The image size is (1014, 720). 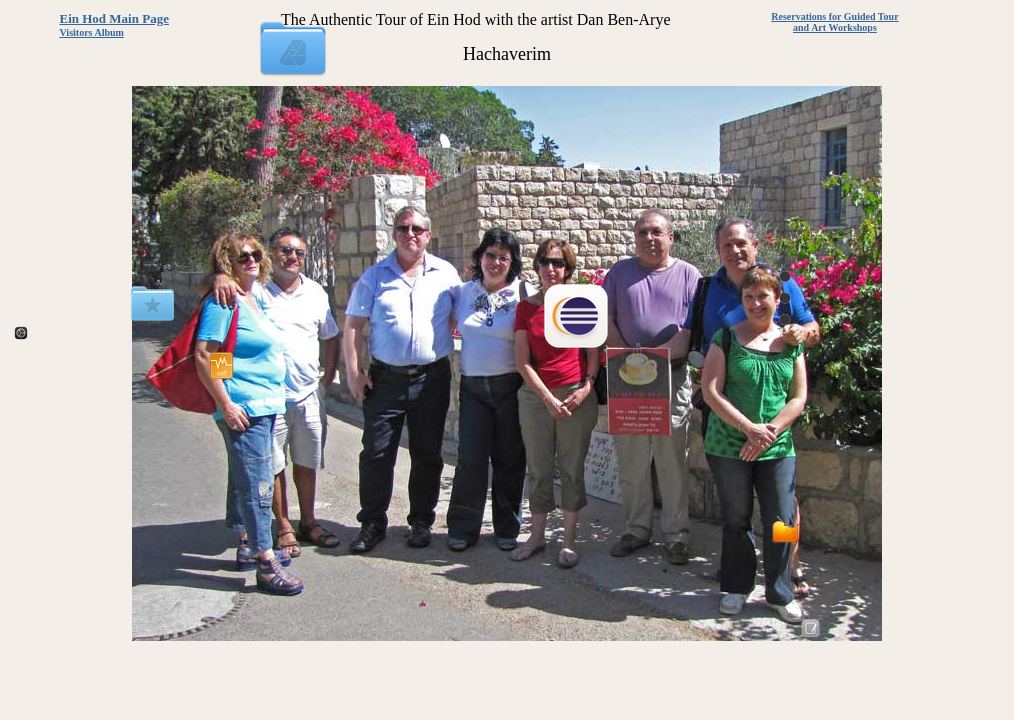 I want to click on open composer preferences, so click(x=810, y=628).